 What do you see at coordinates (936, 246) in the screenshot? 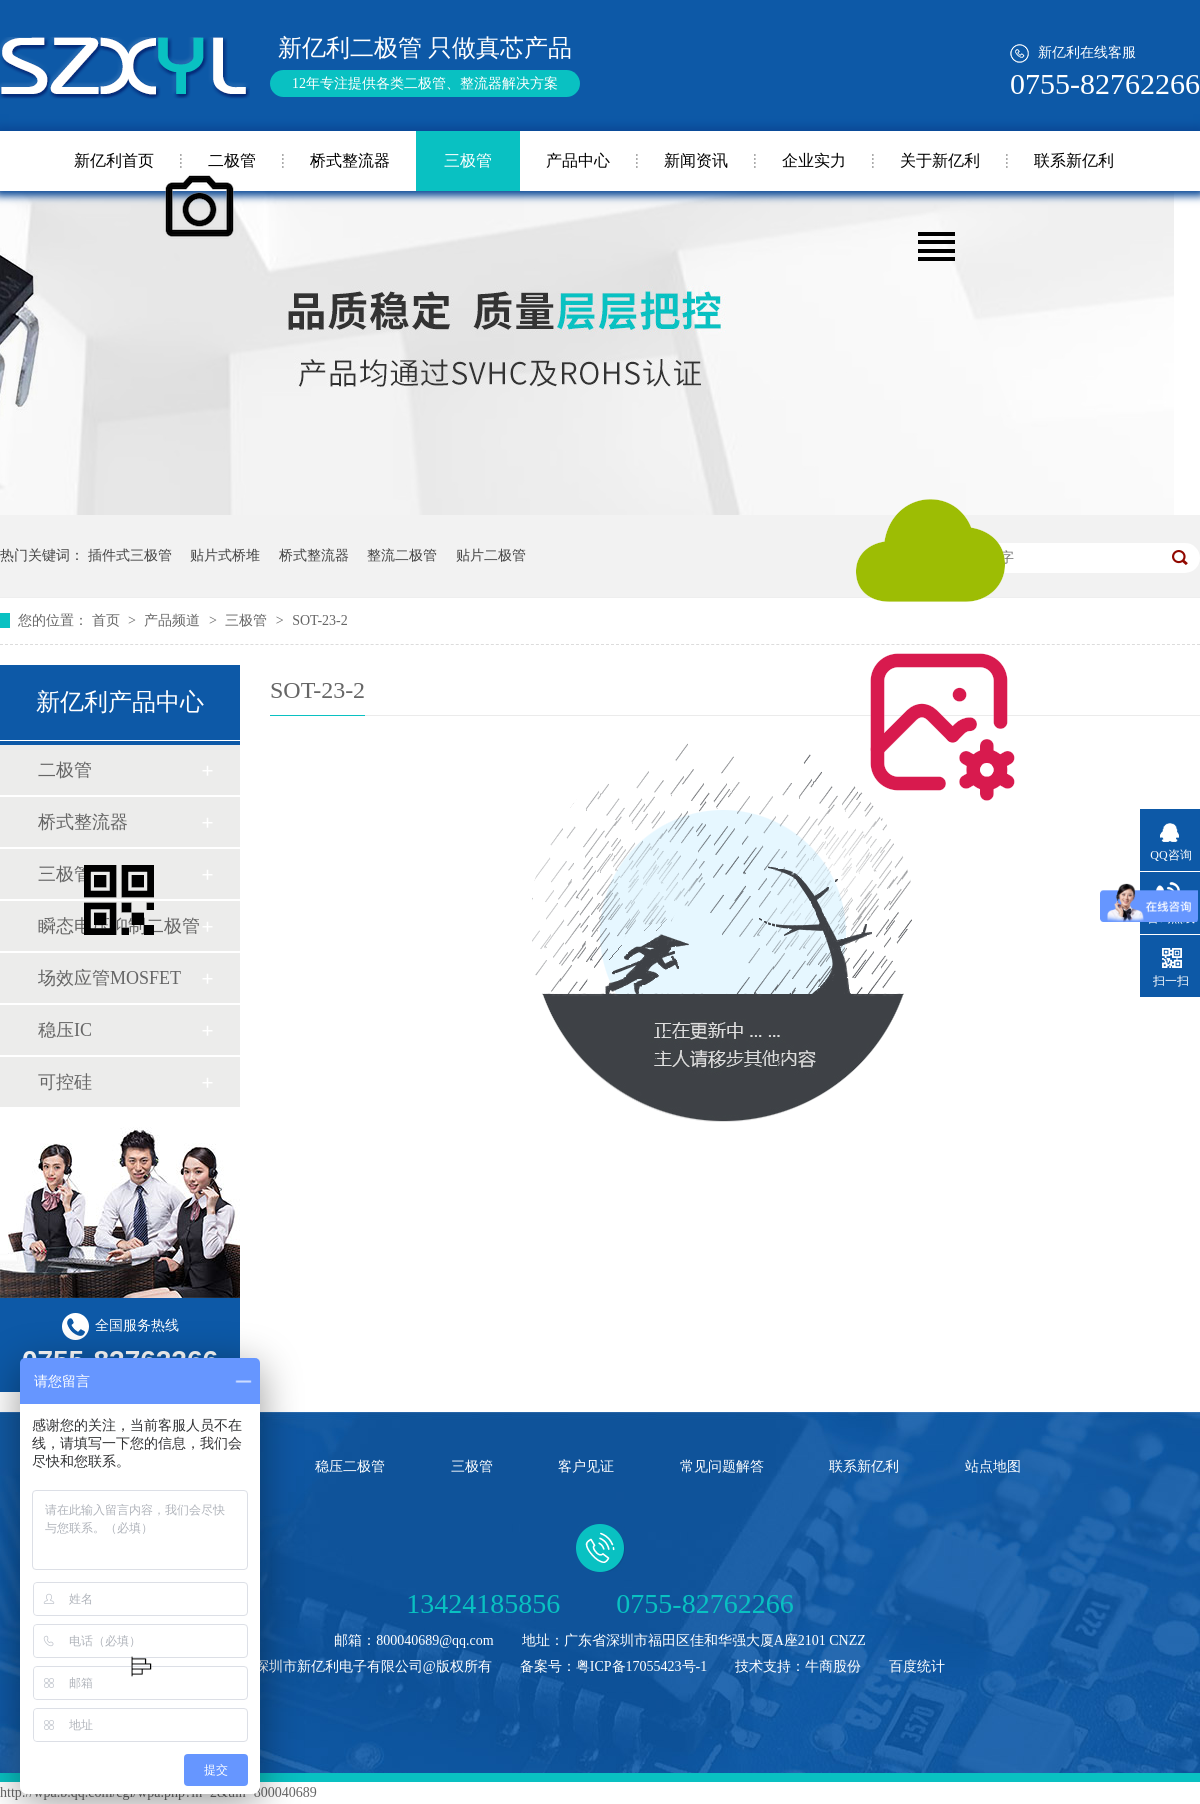
I see `open navigation menu` at bounding box center [936, 246].